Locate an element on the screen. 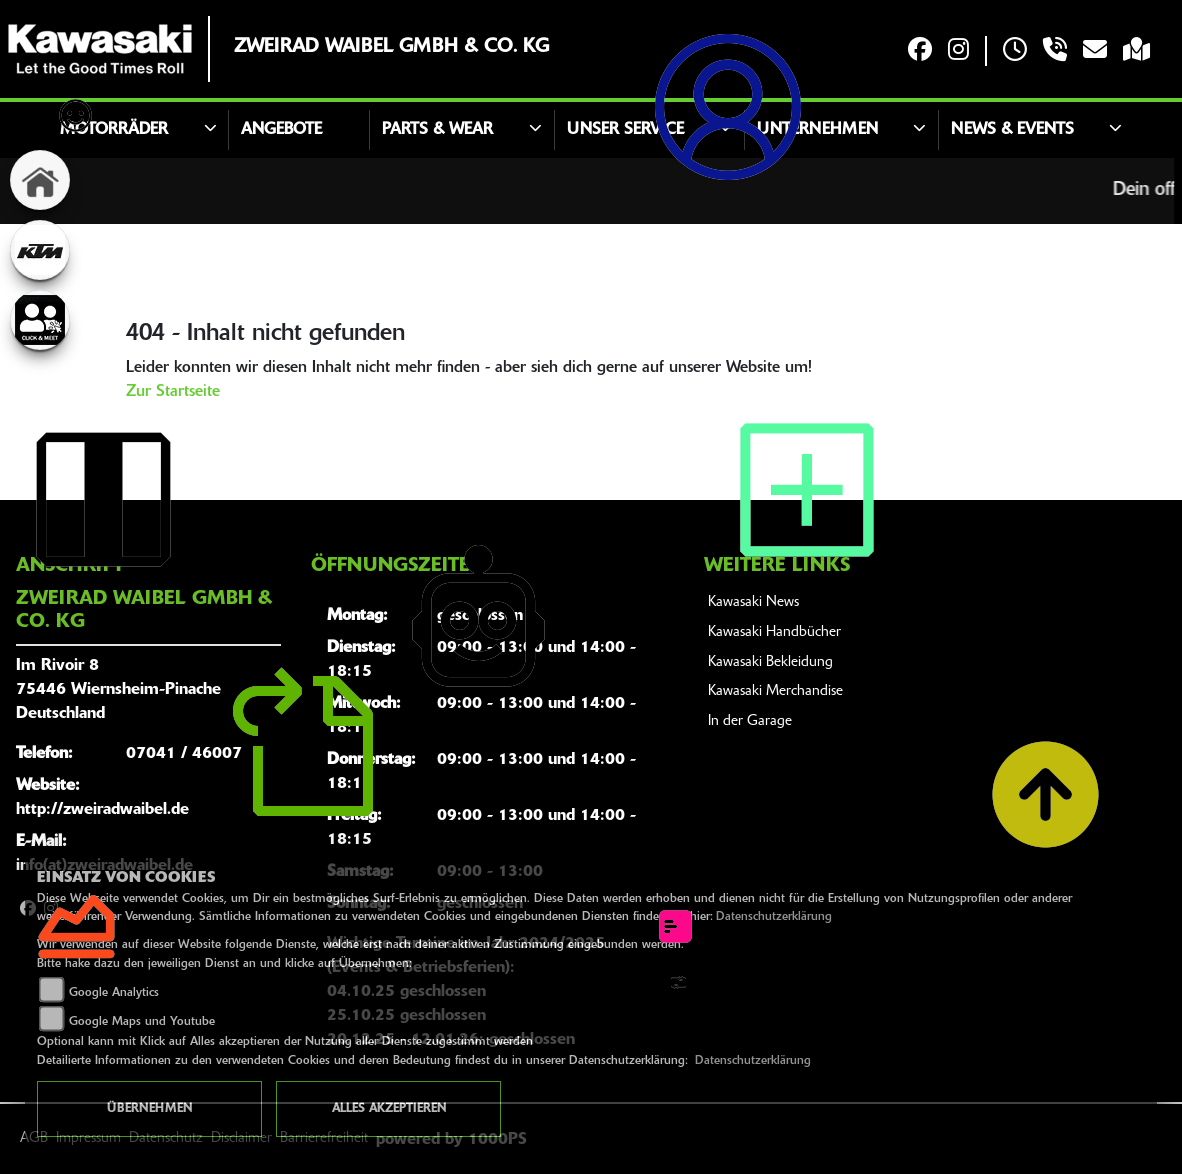  access AI or chatbot assistant features is located at coordinates (478, 620).